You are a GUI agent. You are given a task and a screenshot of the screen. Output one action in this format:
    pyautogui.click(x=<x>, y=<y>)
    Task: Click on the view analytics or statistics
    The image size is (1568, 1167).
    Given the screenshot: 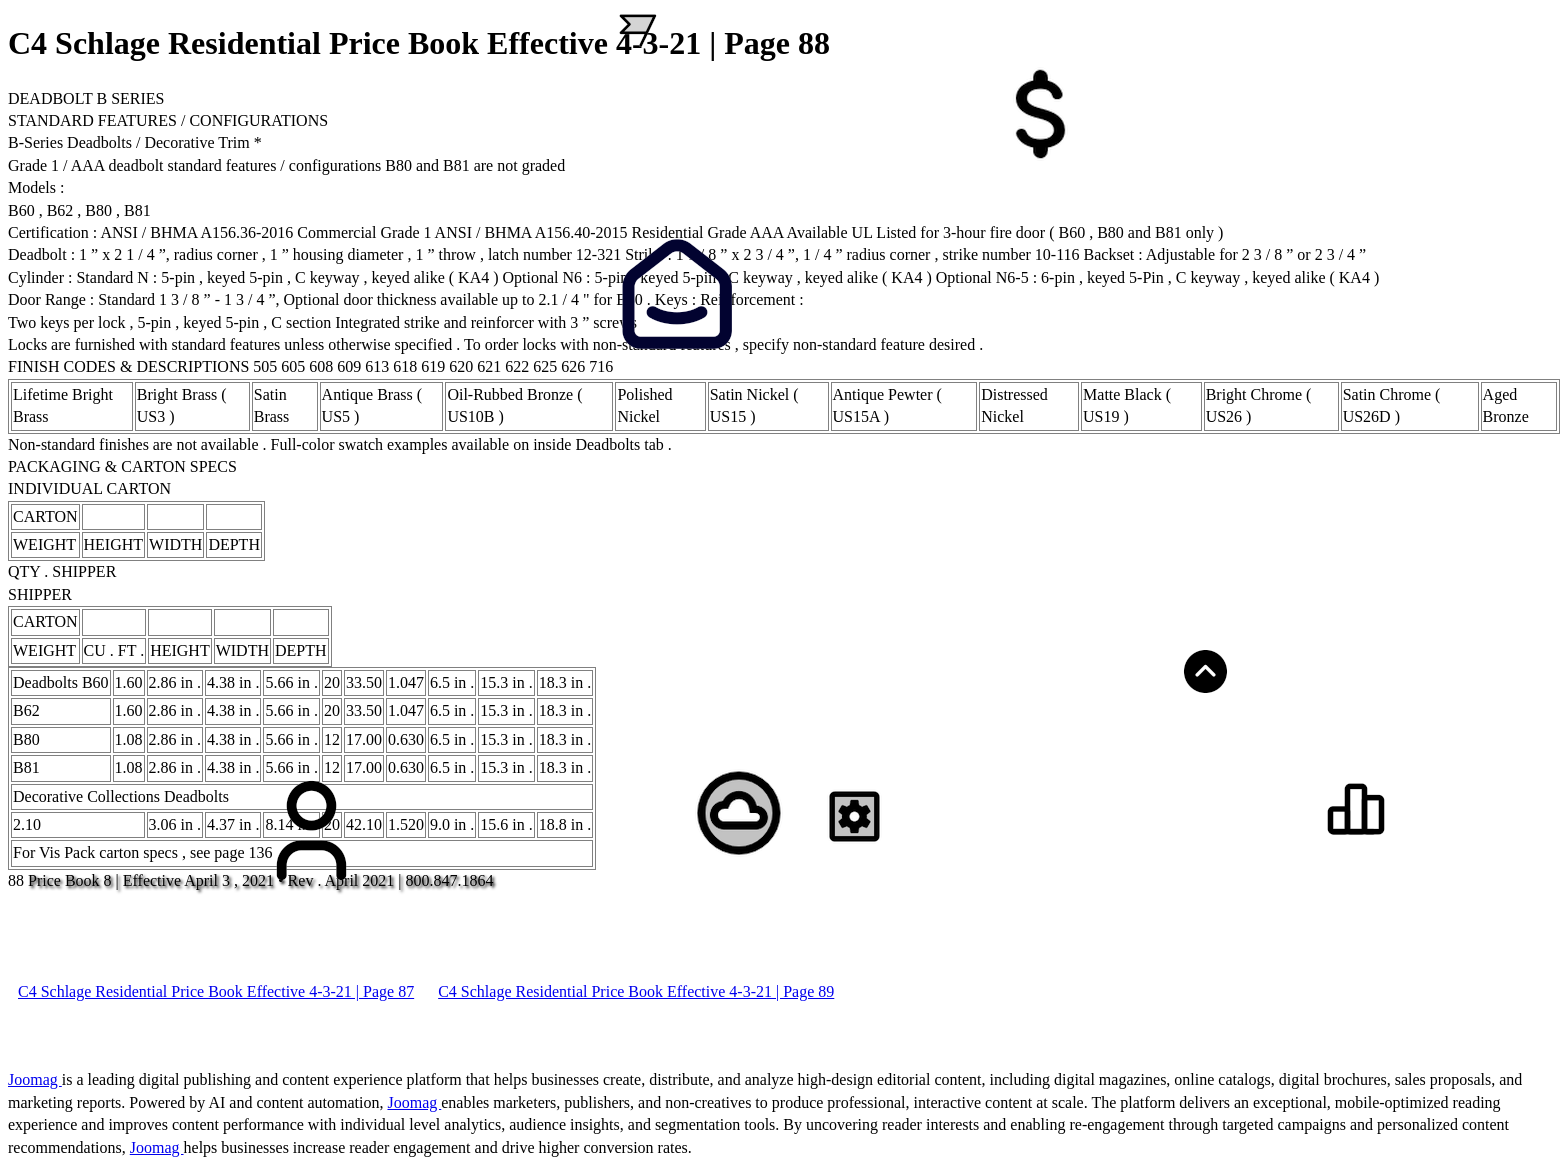 What is the action you would take?
    pyautogui.click(x=1356, y=809)
    